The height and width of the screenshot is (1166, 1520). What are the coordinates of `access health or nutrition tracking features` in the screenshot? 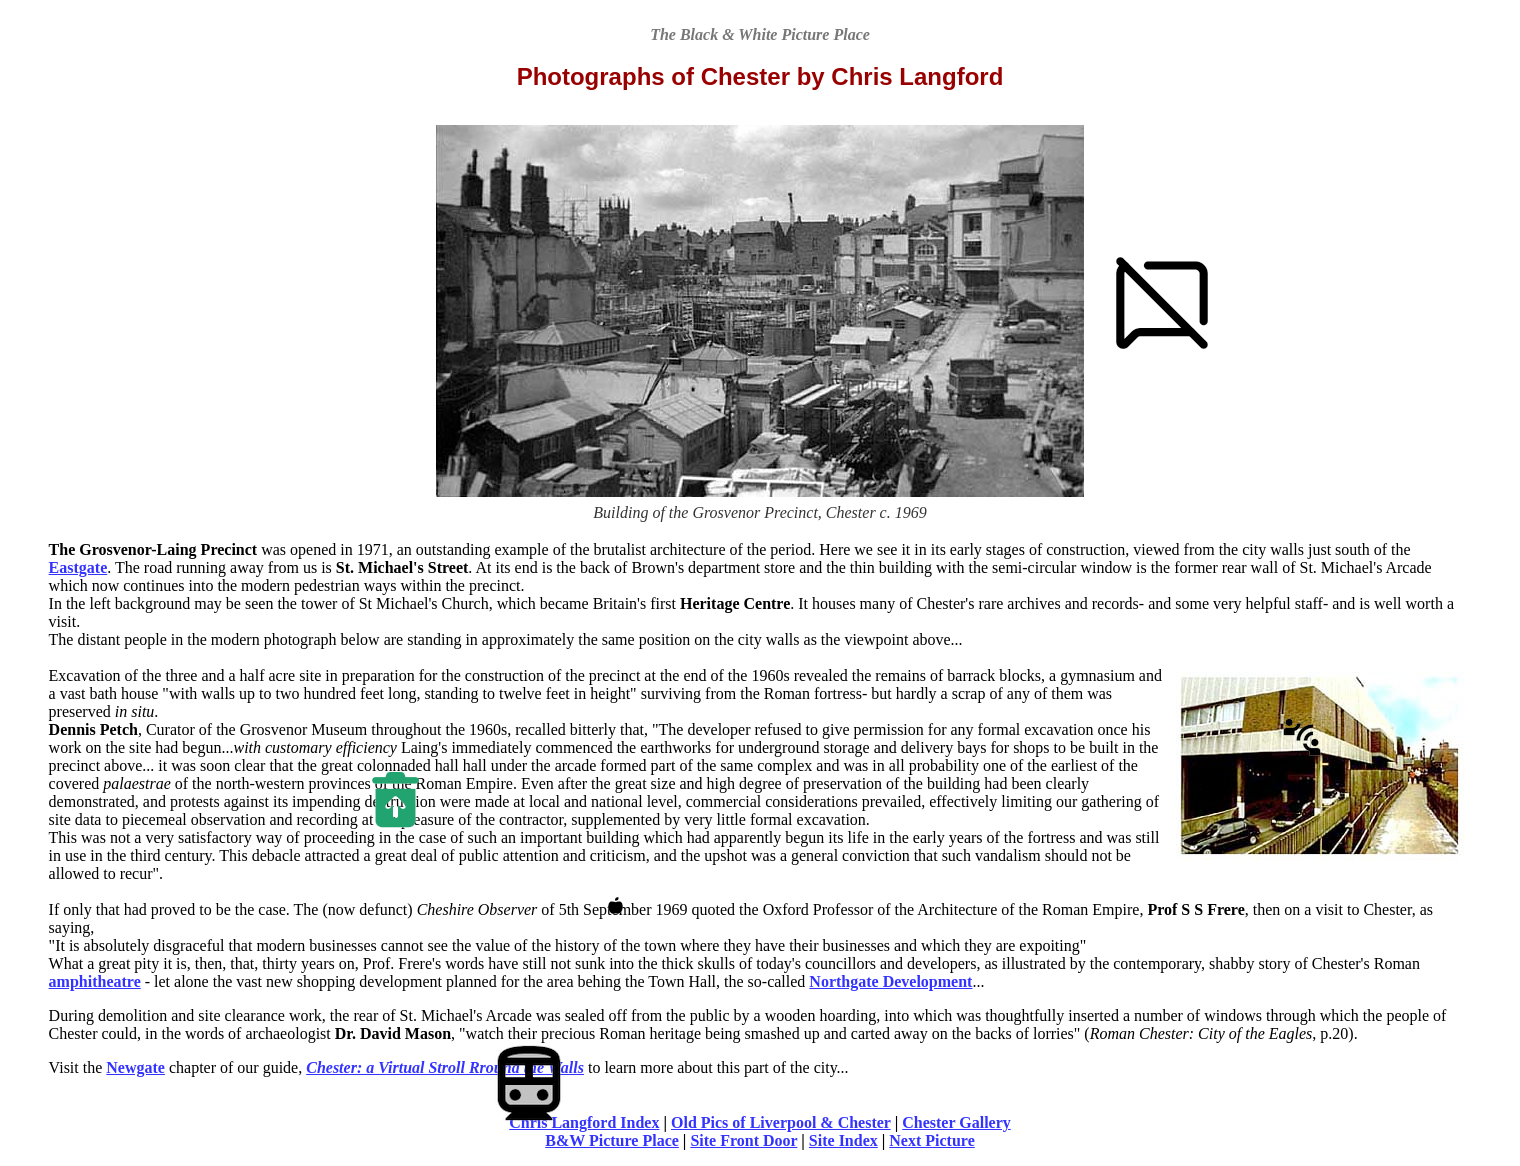 It's located at (615, 905).